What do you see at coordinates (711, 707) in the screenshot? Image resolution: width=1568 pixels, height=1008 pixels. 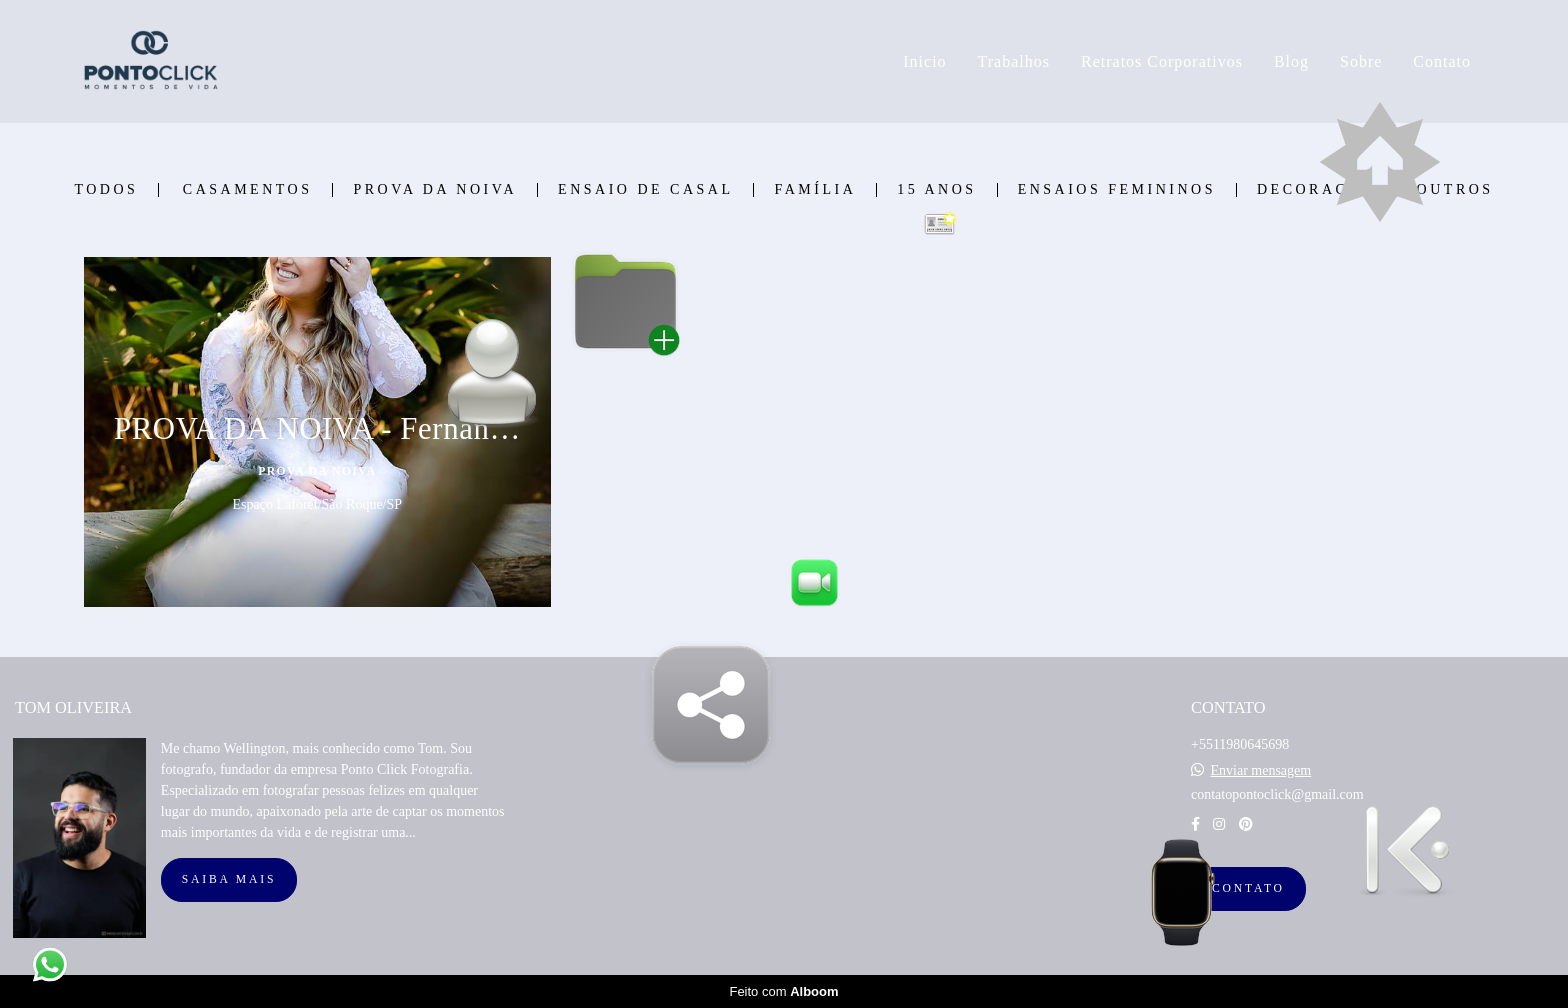 I see `access sharing and network preferences` at bounding box center [711, 707].